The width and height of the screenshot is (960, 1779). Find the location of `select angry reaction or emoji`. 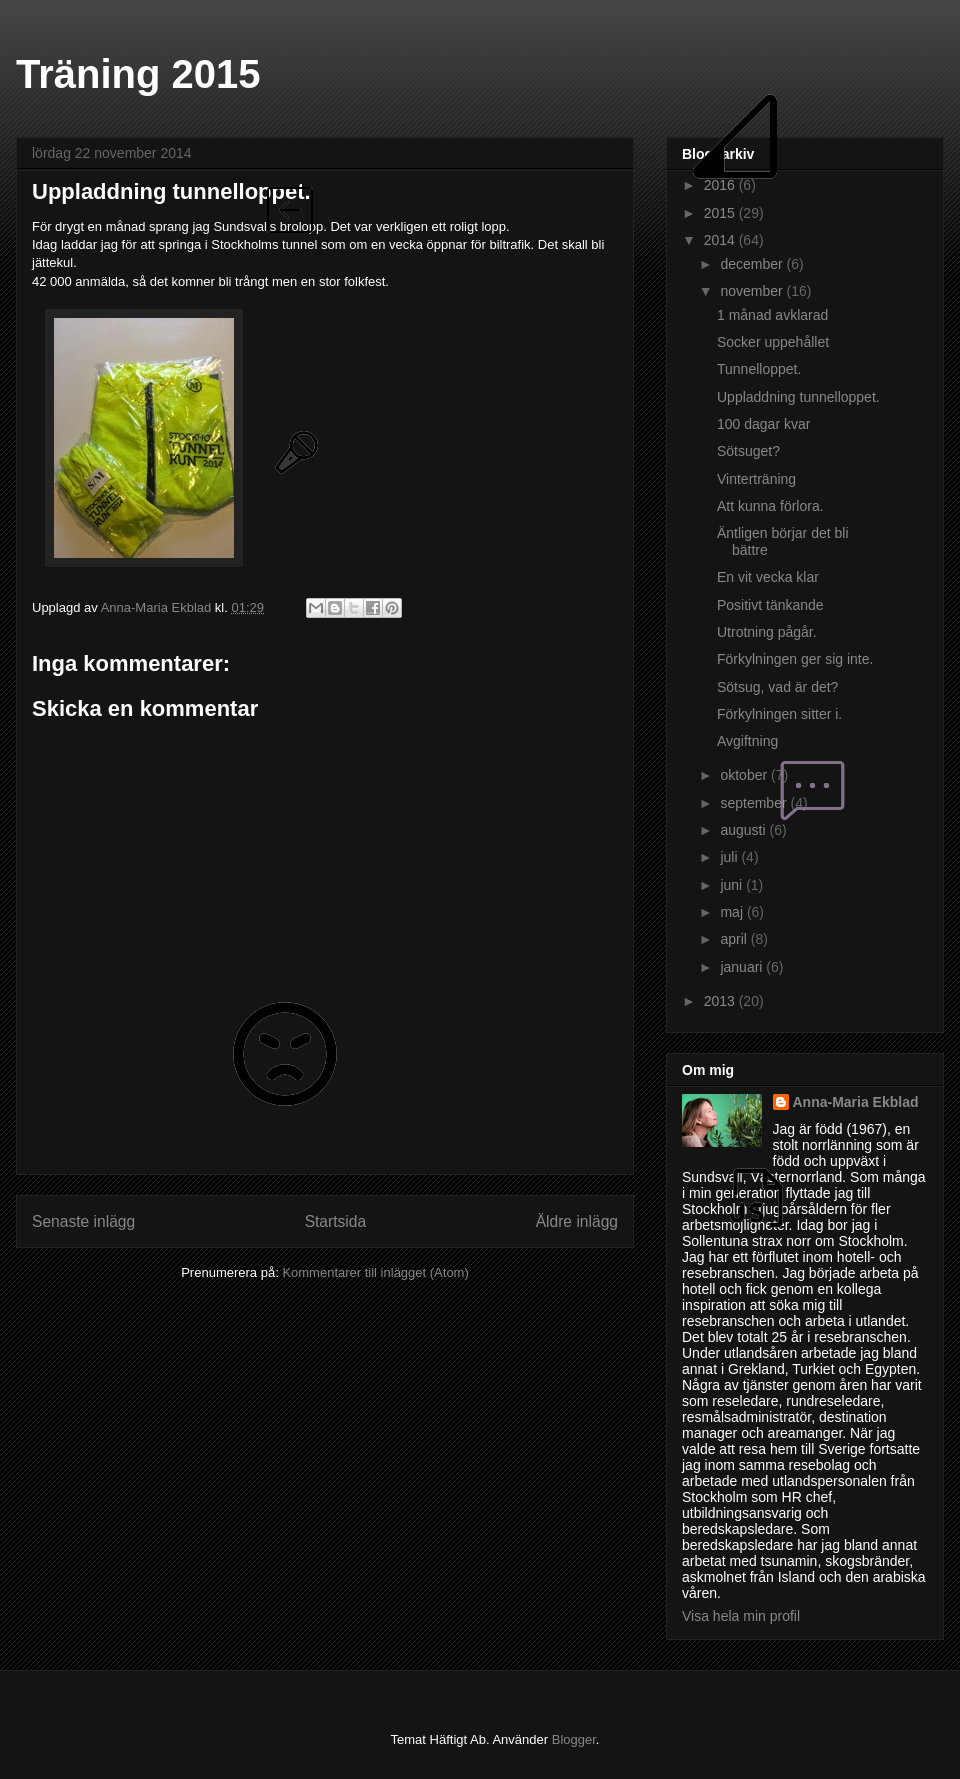

select angry reaction or emoji is located at coordinates (285, 1054).